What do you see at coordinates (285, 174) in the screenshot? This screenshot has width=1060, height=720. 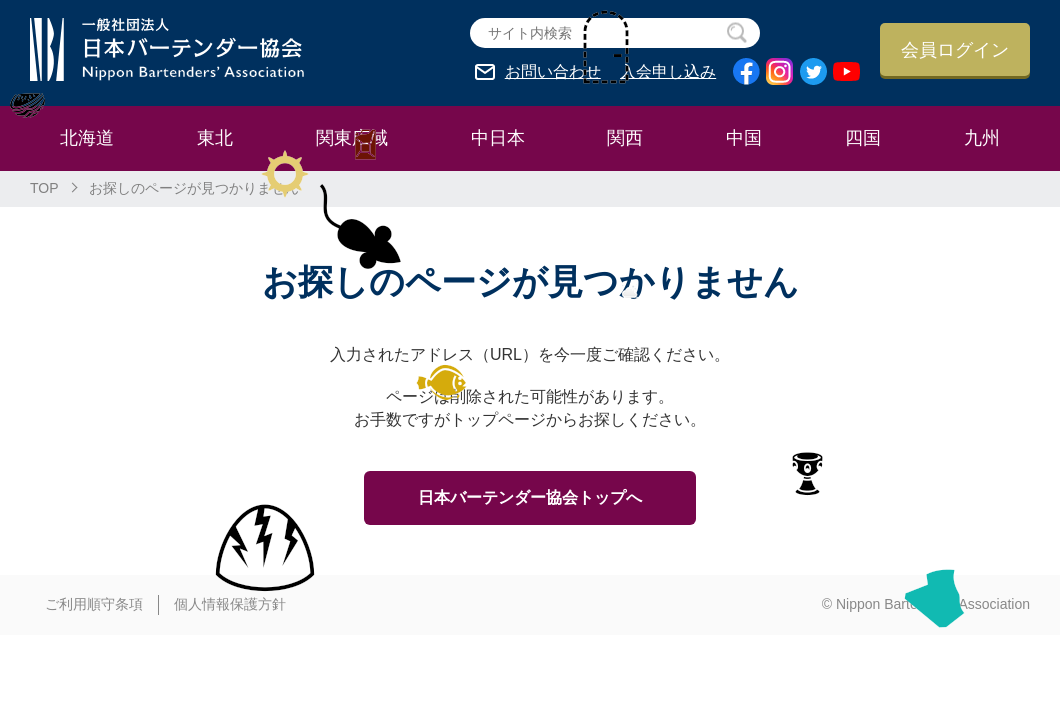 I see `spikeball game or sports activity` at bounding box center [285, 174].